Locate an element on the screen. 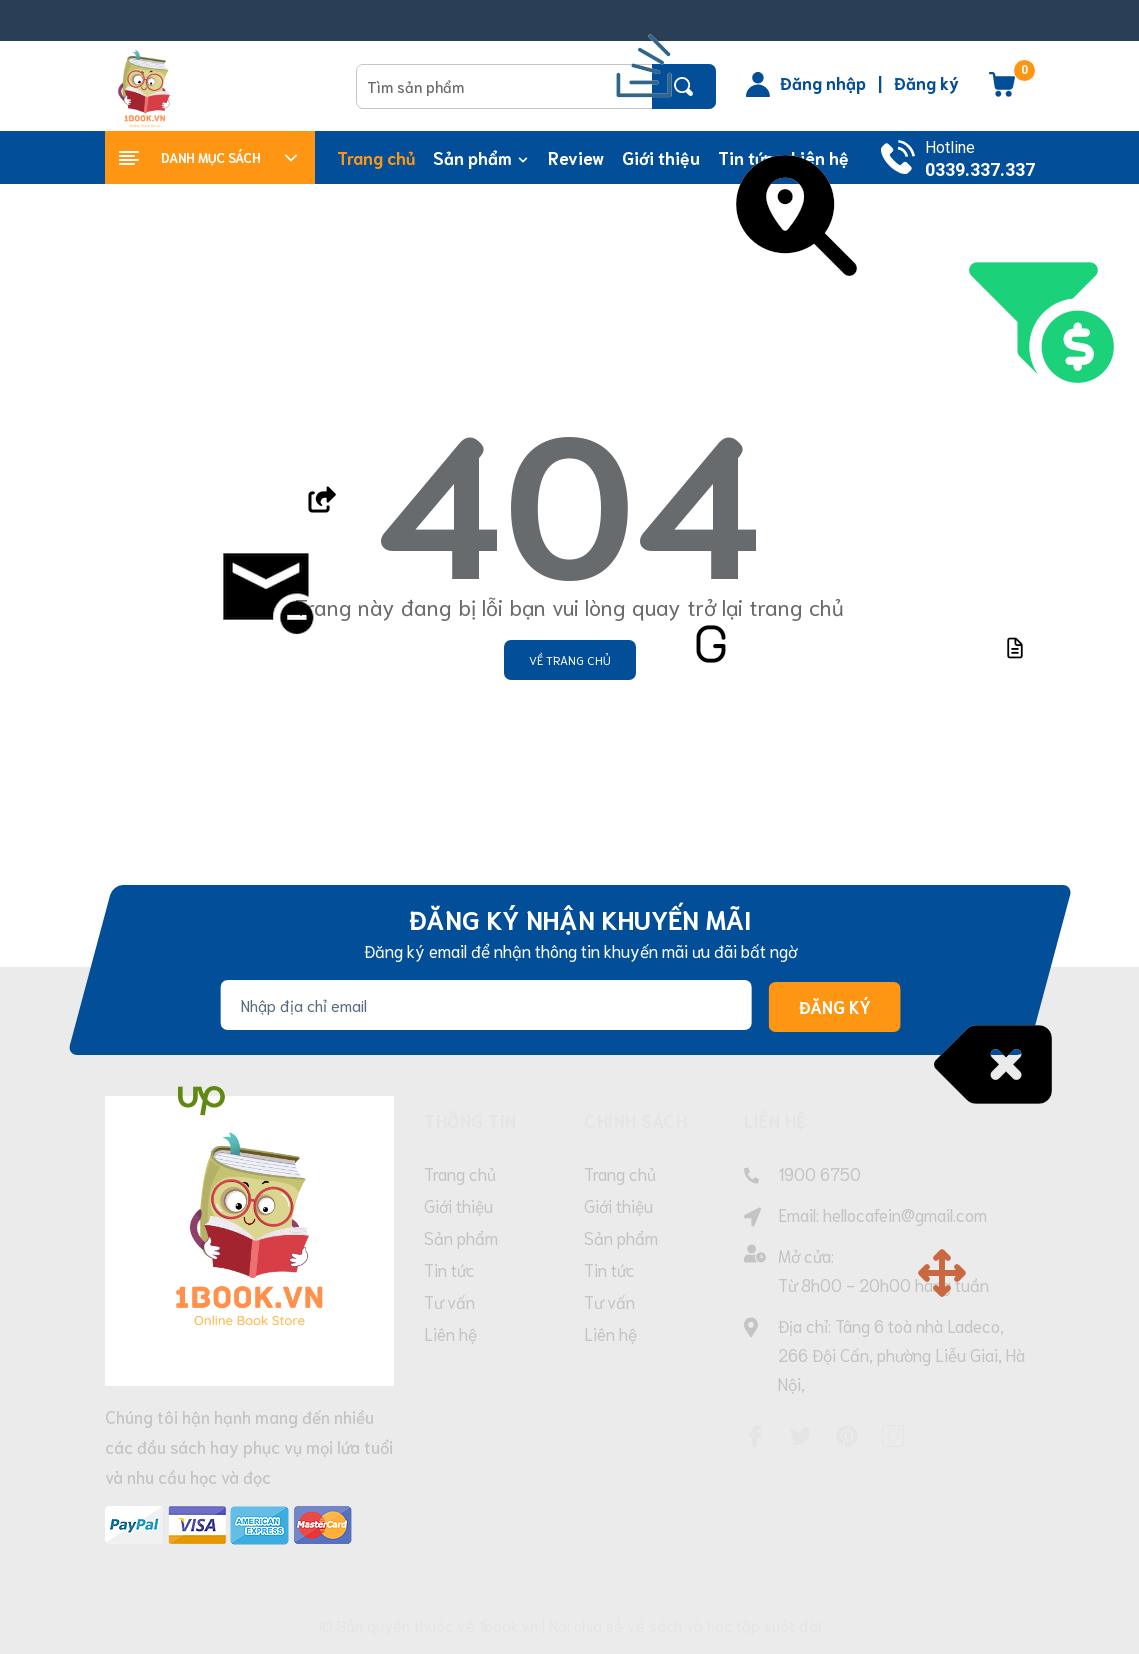  filter results by price or cost is located at coordinates (1041, 310).